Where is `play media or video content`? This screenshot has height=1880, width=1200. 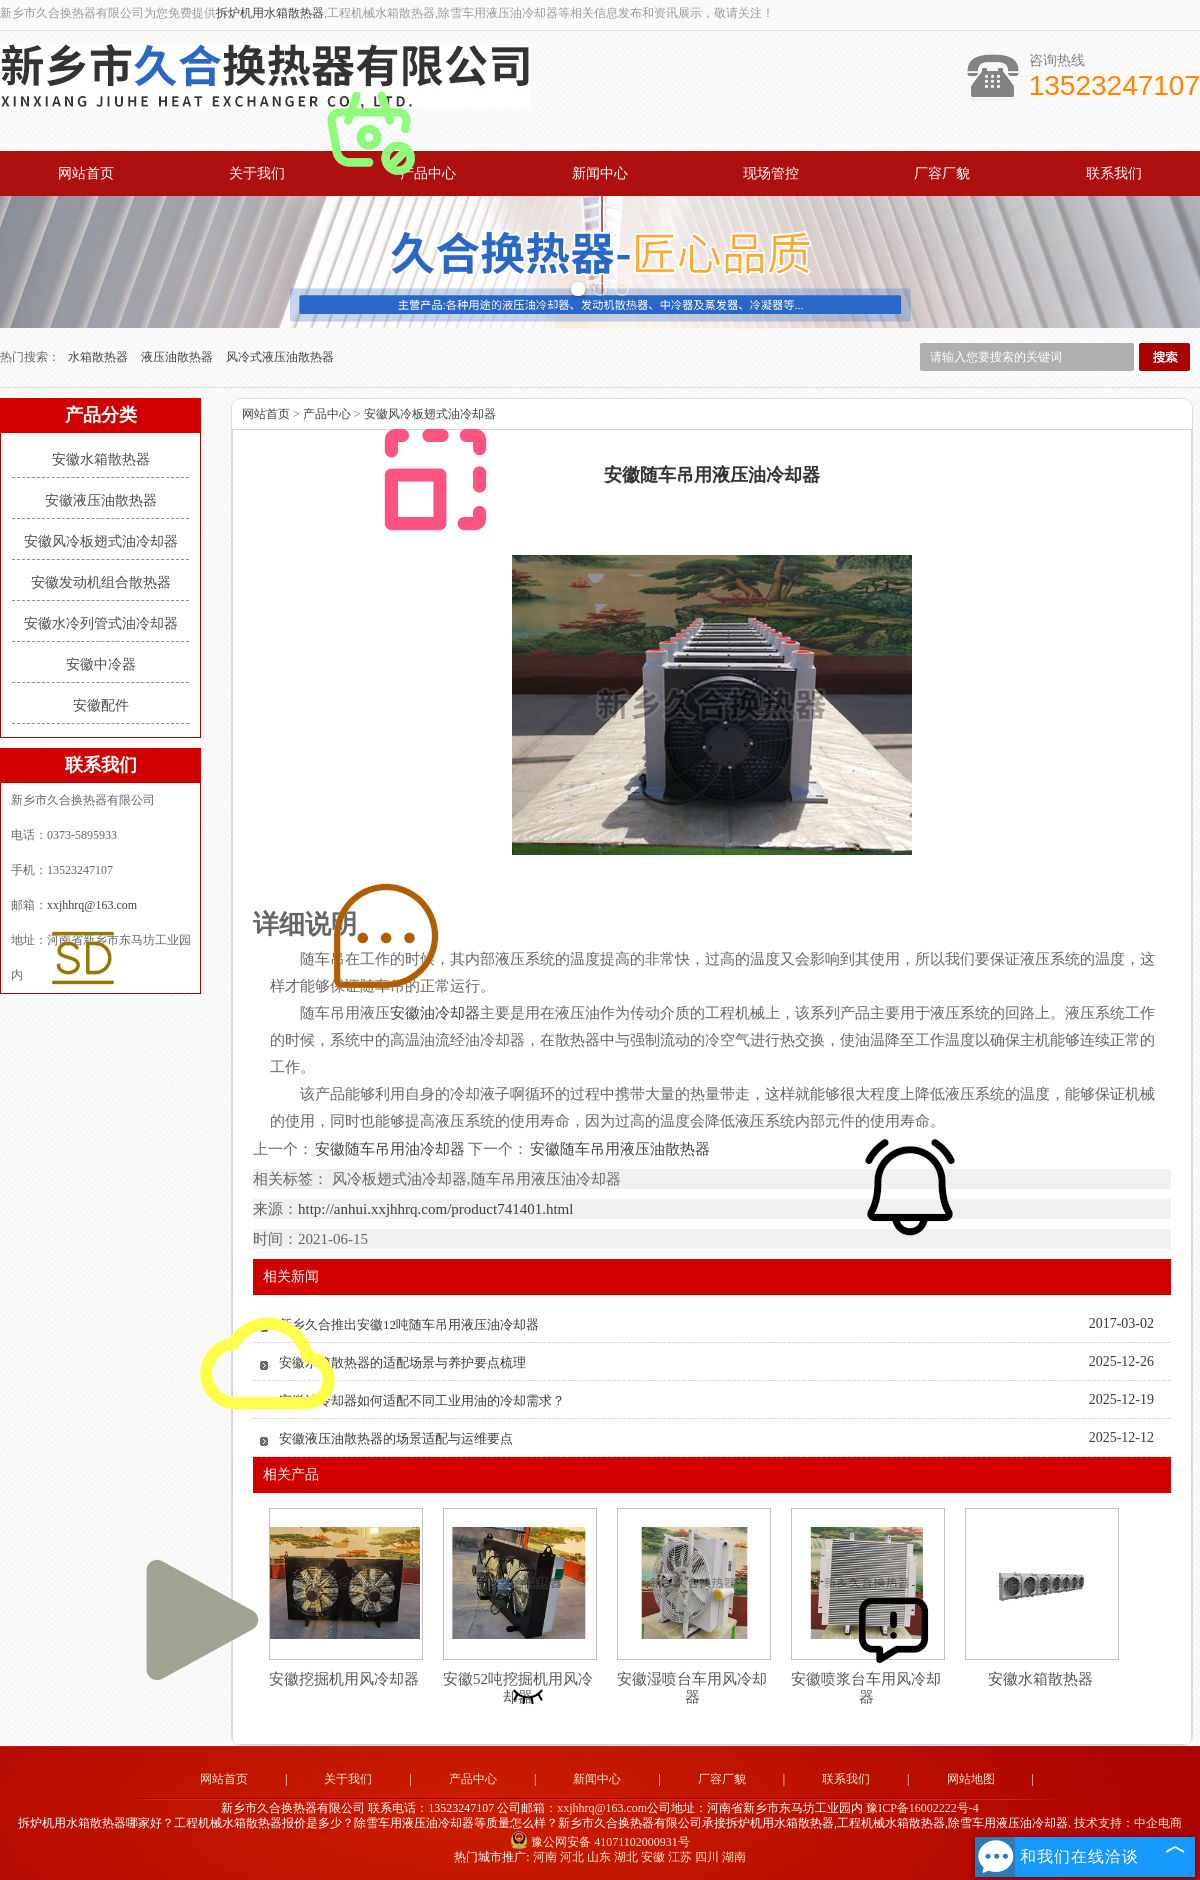 play media or video content is located at coordinates (198, 1620).